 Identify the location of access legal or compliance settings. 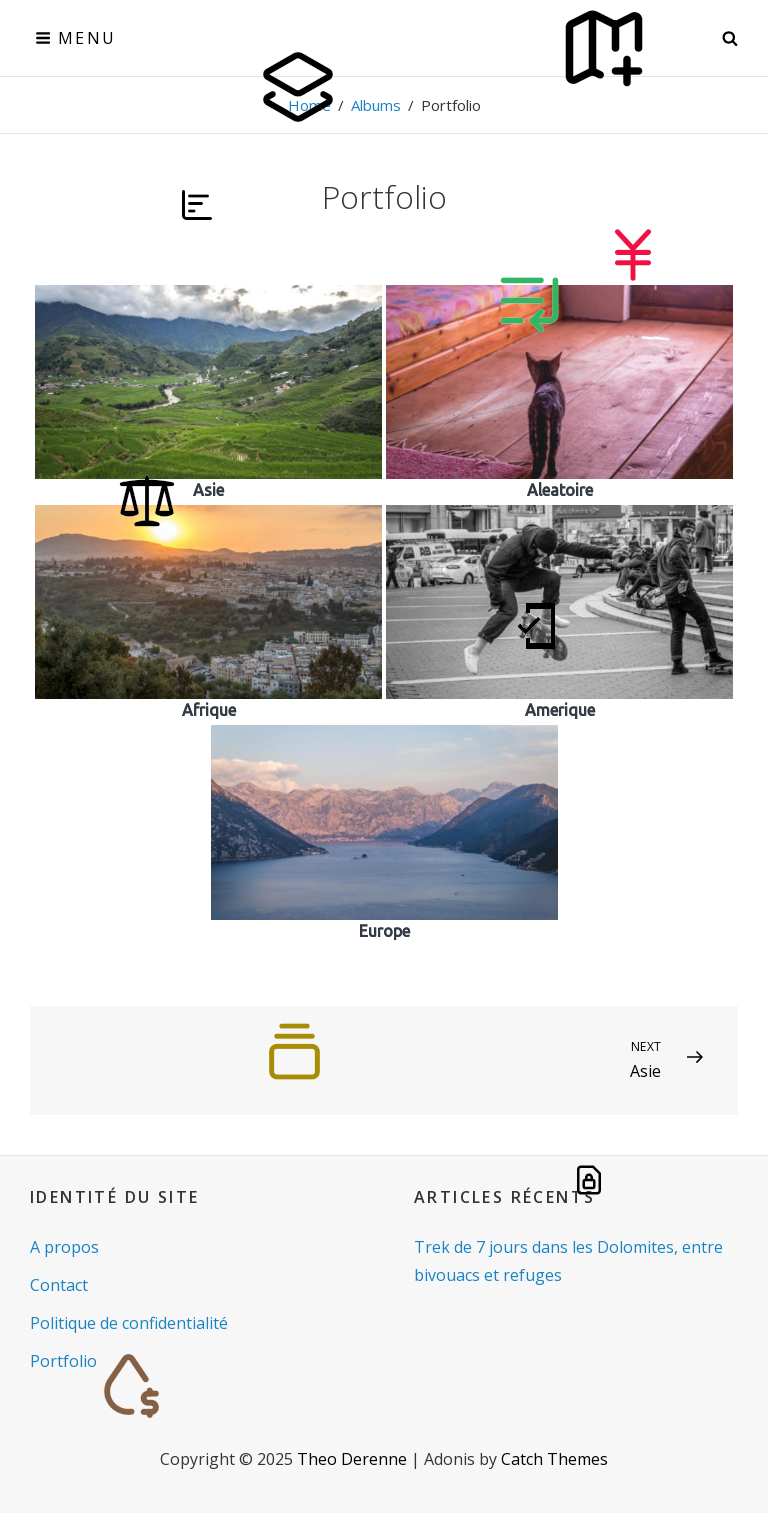
(147, 501).